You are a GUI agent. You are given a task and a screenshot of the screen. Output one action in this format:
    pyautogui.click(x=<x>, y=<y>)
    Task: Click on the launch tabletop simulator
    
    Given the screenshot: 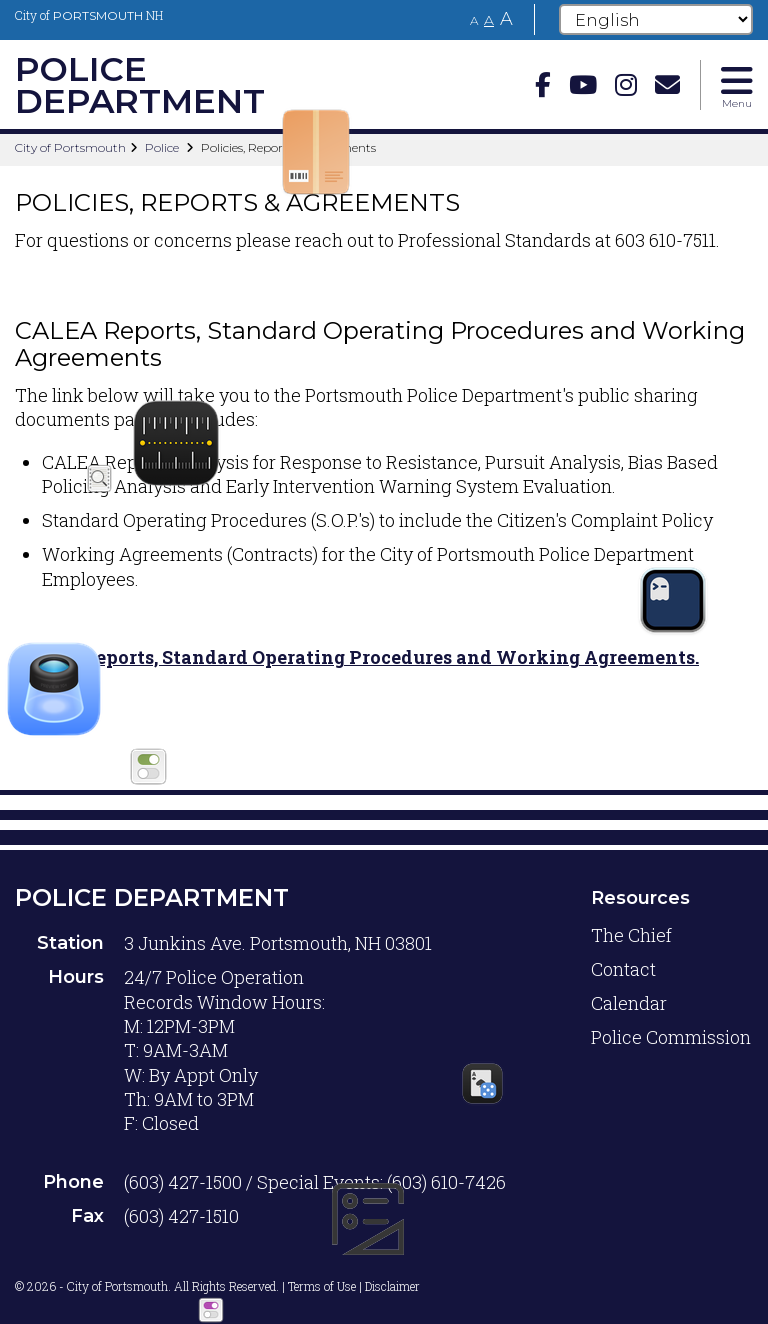 What is the action you would take?
    pyautogui.click(x=482, y=1083)
    